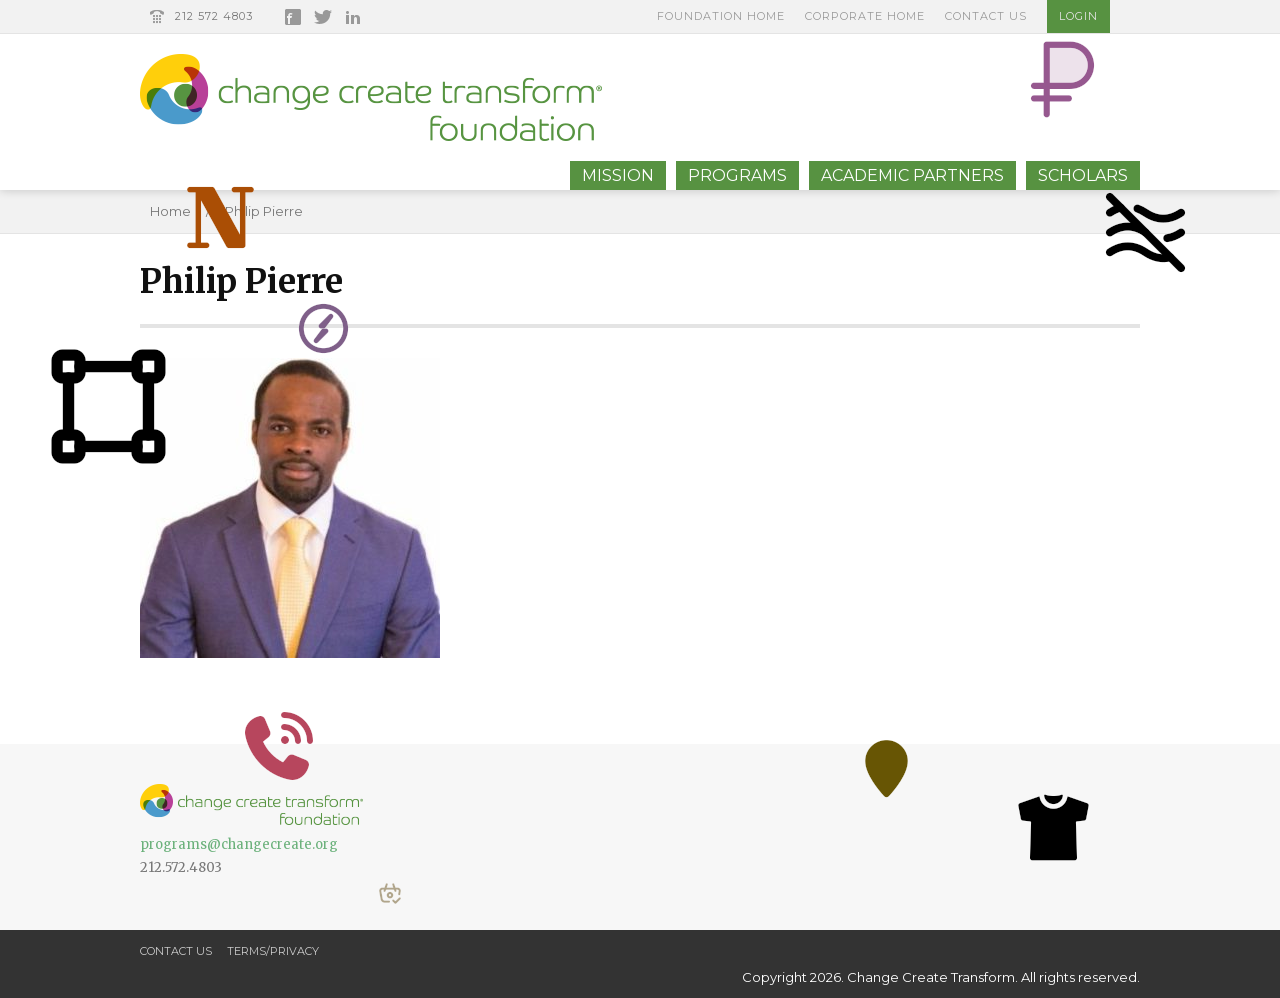  Describe the element at coordinates (886, 768) in the screenshot. I see `view or set a location on the map` at that location.